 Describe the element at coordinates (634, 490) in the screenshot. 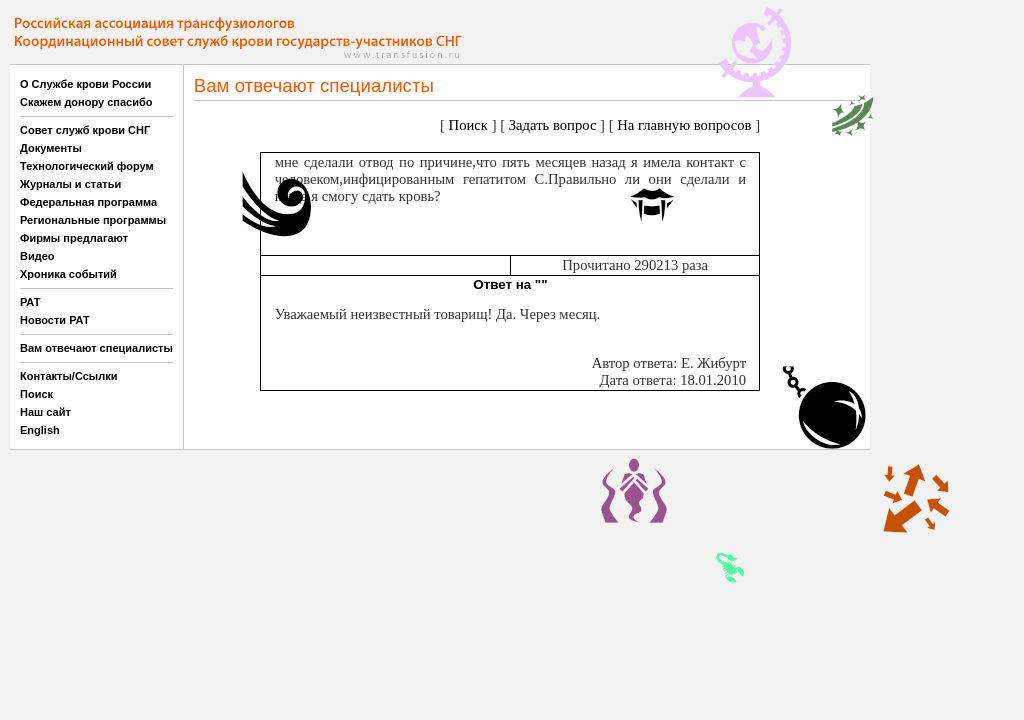

I see `view character soul or spirit stats` at that location.